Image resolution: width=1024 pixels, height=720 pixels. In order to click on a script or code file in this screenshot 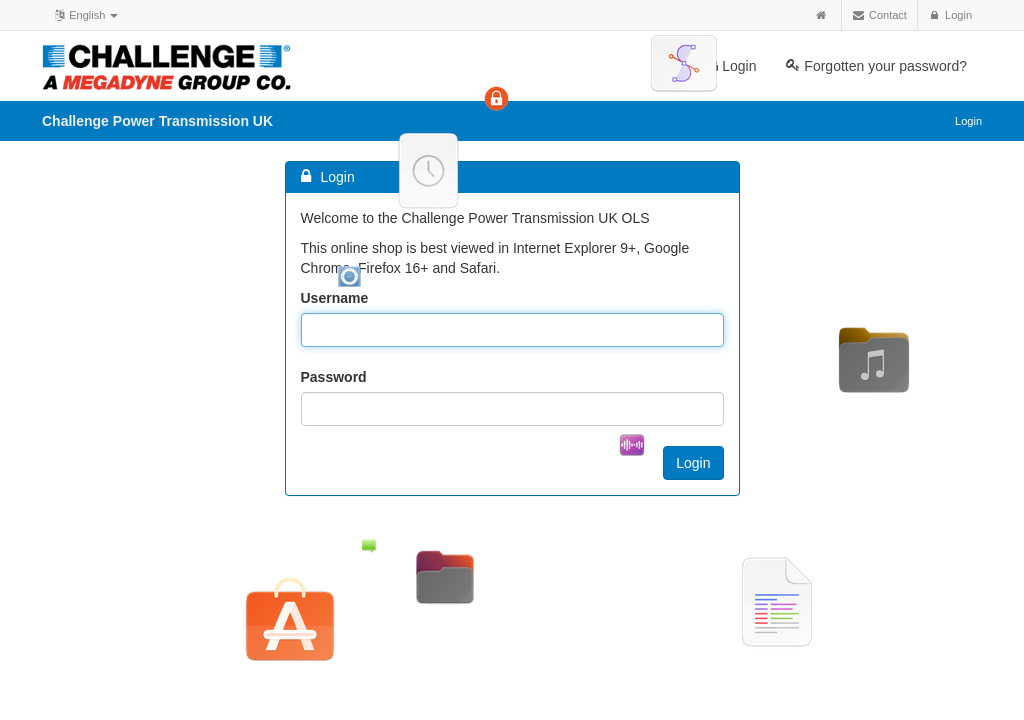, I will do `click(777, 602)`.